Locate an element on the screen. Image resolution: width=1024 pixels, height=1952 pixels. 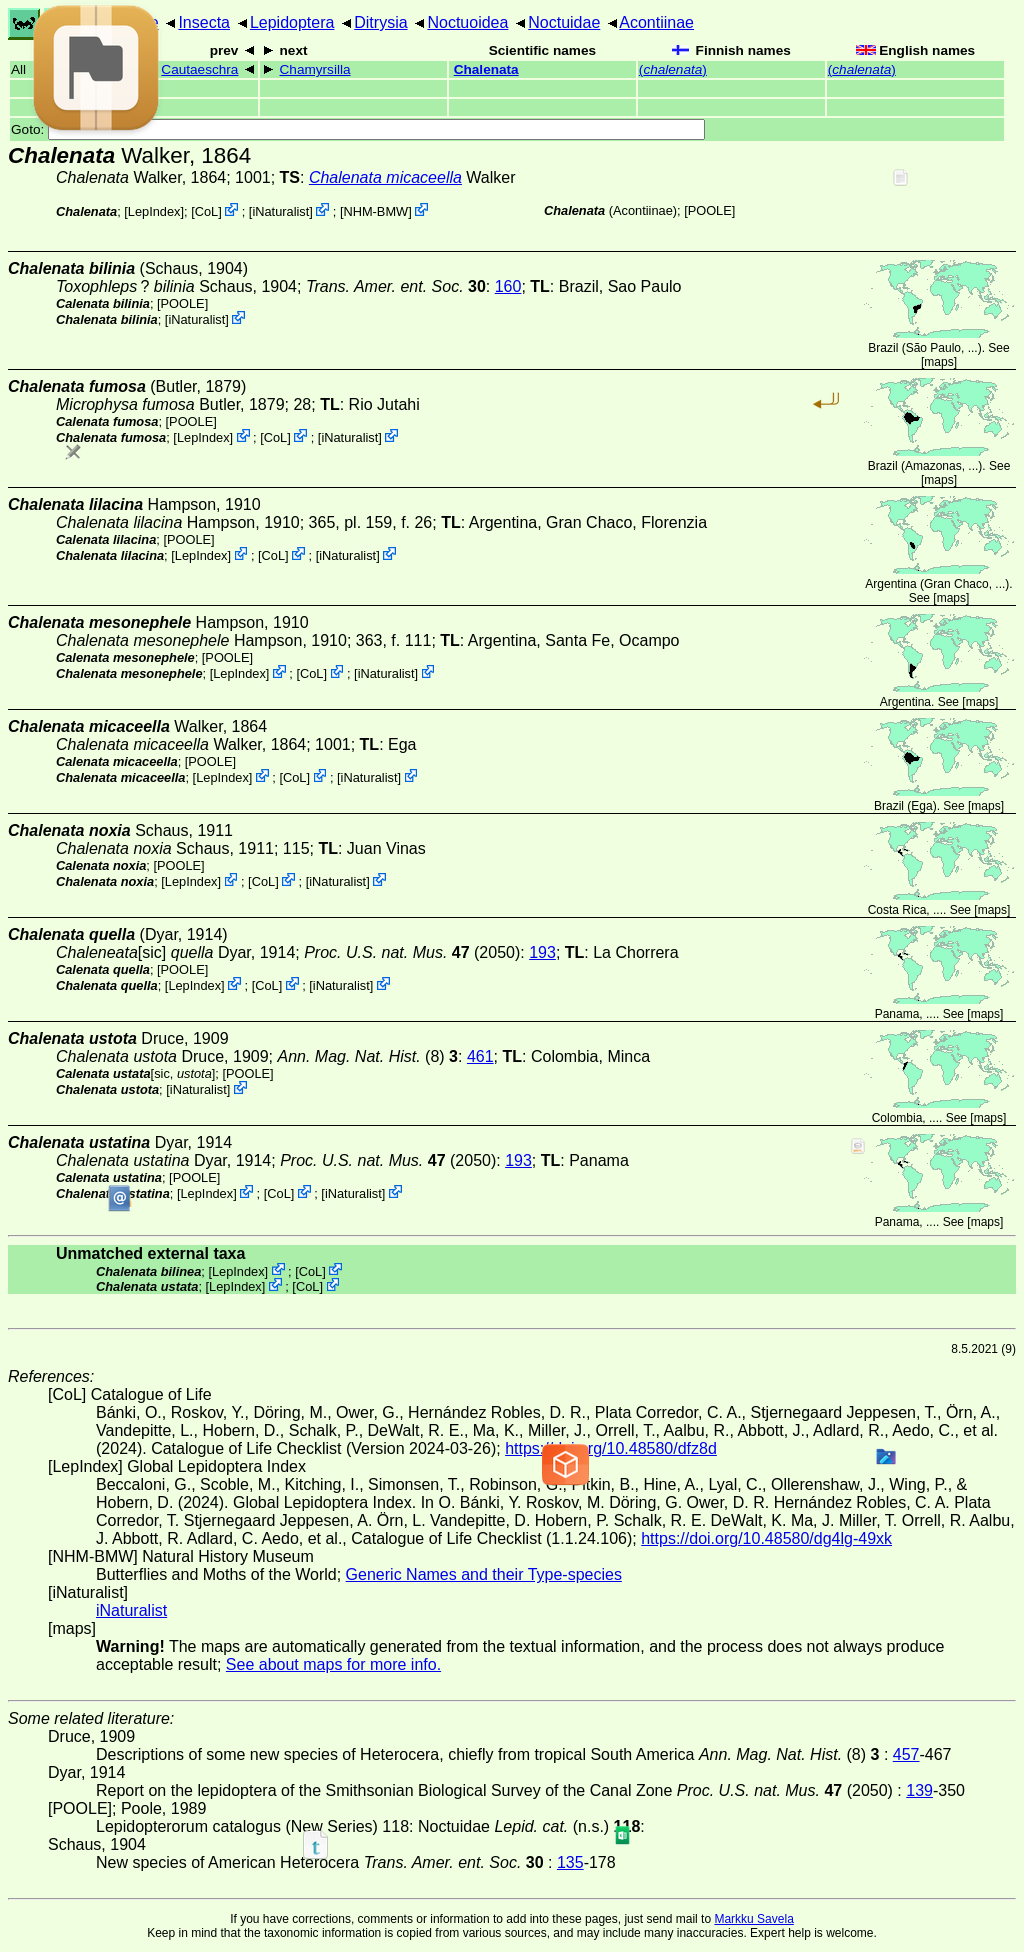
a language or localization resource file is located at coordinates (96, 70).